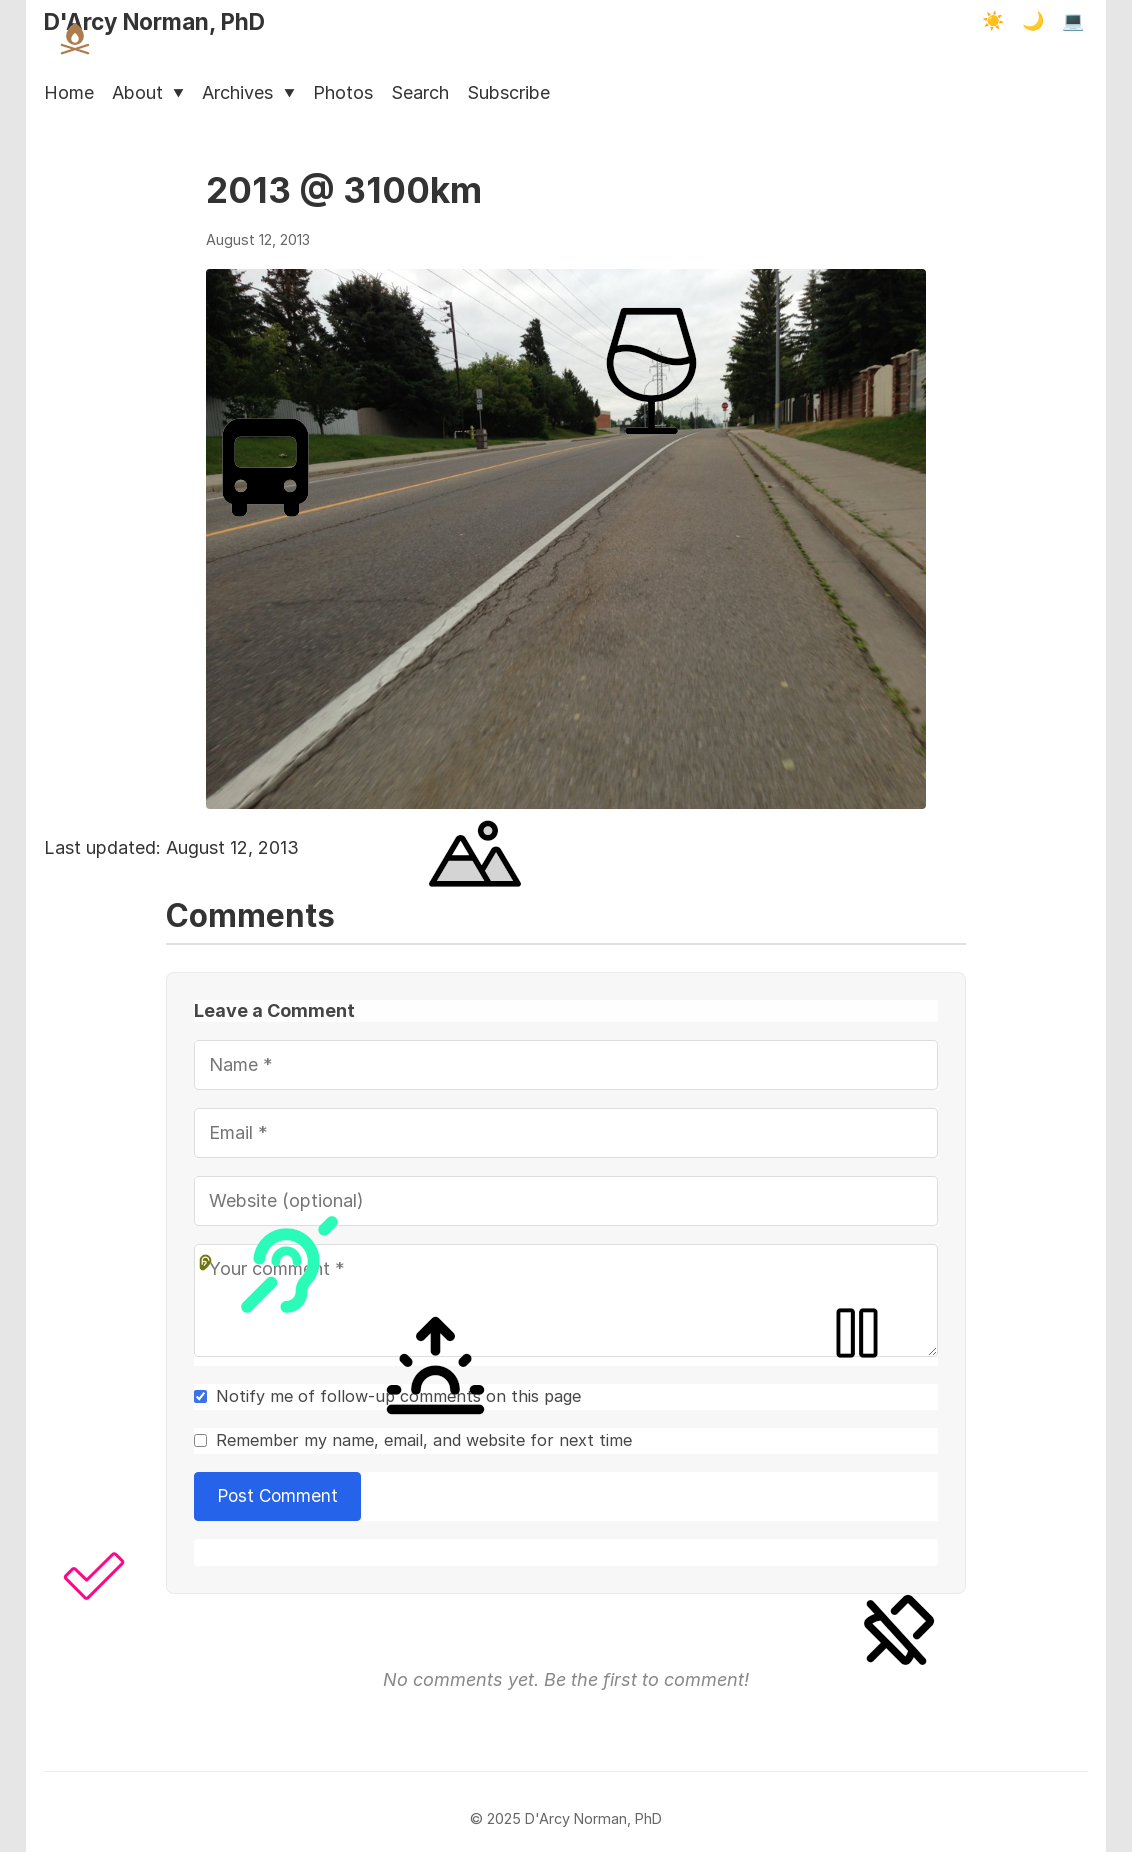  Describe the element at coordinates (435, 1365) in the screenshot. I see `sunrise alarm or wake-up time indicator` at that location.